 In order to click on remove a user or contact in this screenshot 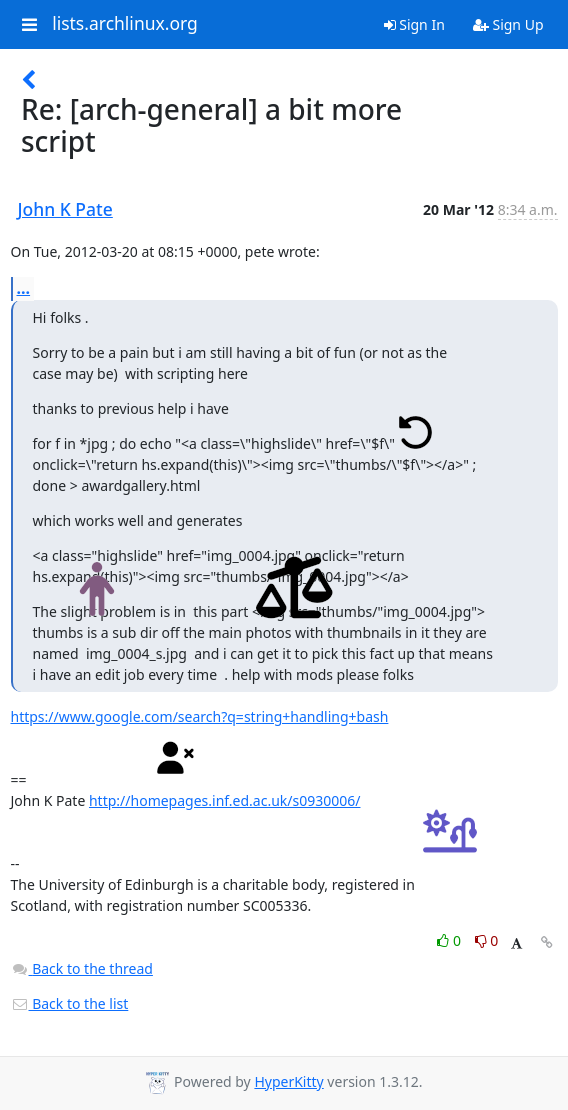, I will do `click(174, 757)`.